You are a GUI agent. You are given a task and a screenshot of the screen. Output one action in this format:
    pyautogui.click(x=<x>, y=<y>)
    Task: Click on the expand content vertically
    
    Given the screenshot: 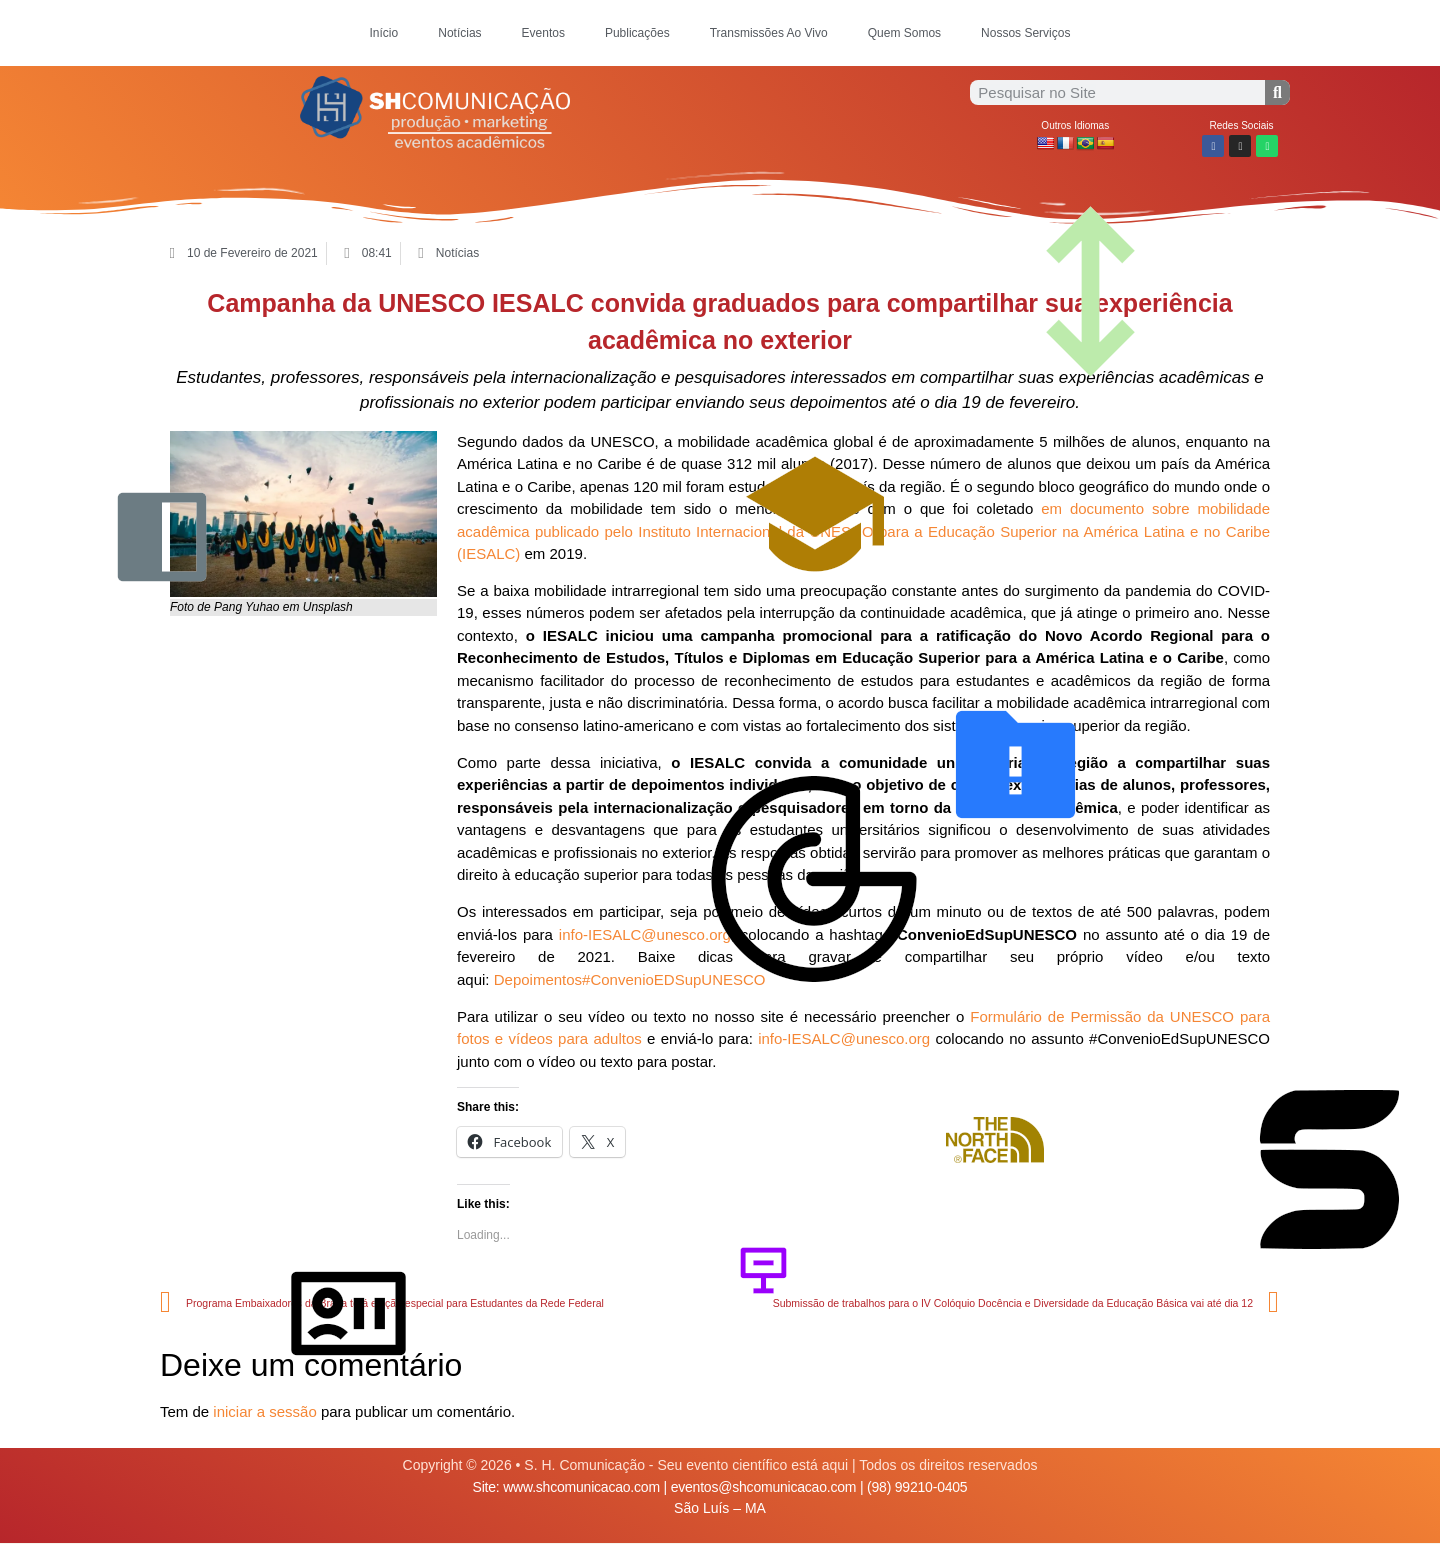 What is the action you would take?
    pyautogui.click(x=1090, y=291)
    